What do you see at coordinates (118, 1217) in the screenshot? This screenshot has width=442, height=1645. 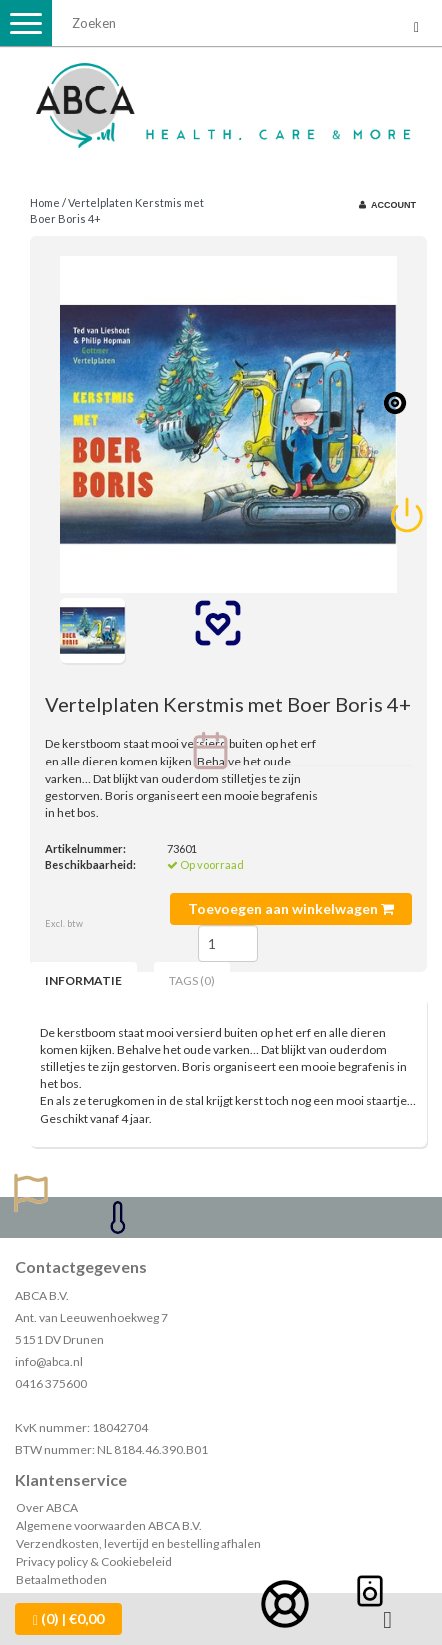 I see `view current temperature` at bounding box center [118, 1217].